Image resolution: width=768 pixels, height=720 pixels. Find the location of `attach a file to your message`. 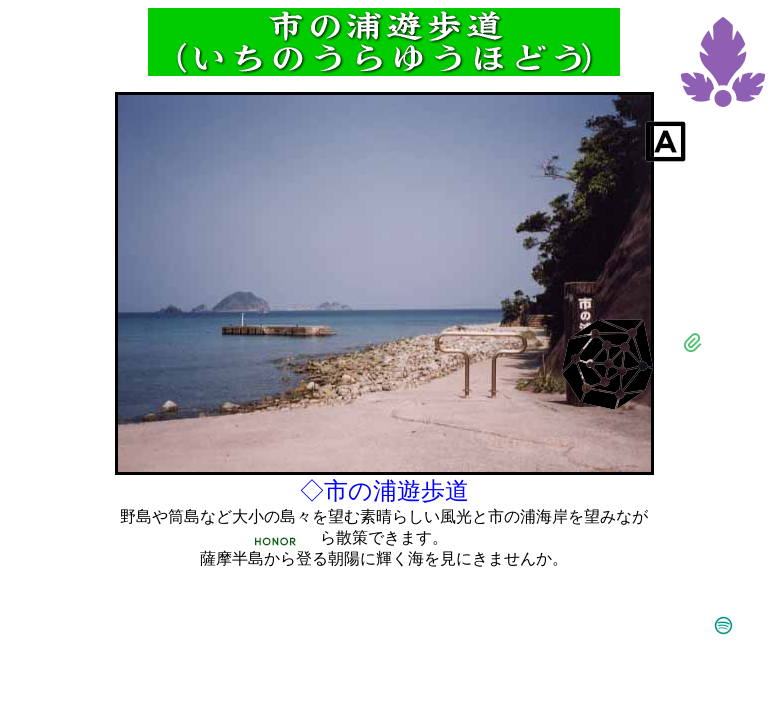

attach a file to your message is located at coordinates (693, 343).